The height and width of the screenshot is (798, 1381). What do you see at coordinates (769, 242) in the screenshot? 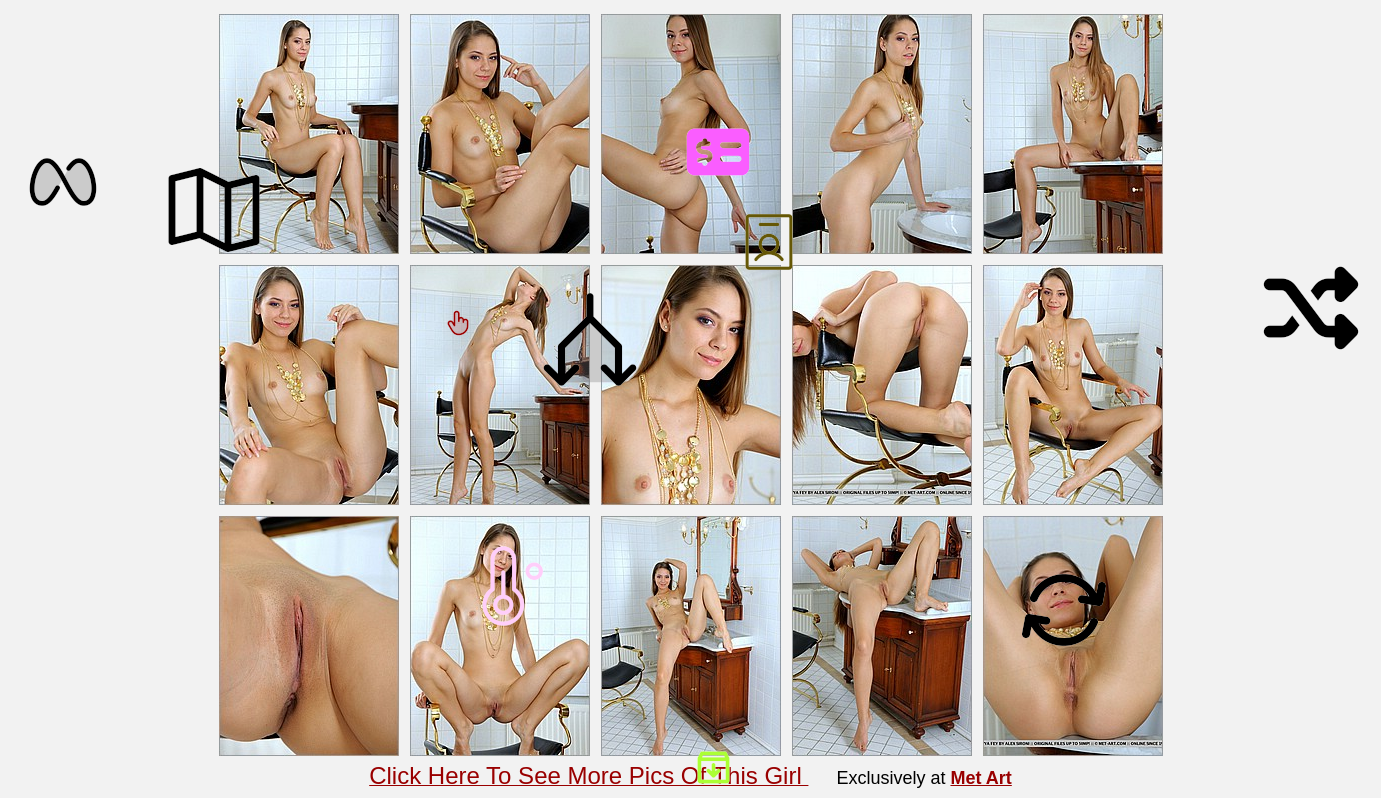
I see `view user profile or identification details` at bounding box center [769, 242].